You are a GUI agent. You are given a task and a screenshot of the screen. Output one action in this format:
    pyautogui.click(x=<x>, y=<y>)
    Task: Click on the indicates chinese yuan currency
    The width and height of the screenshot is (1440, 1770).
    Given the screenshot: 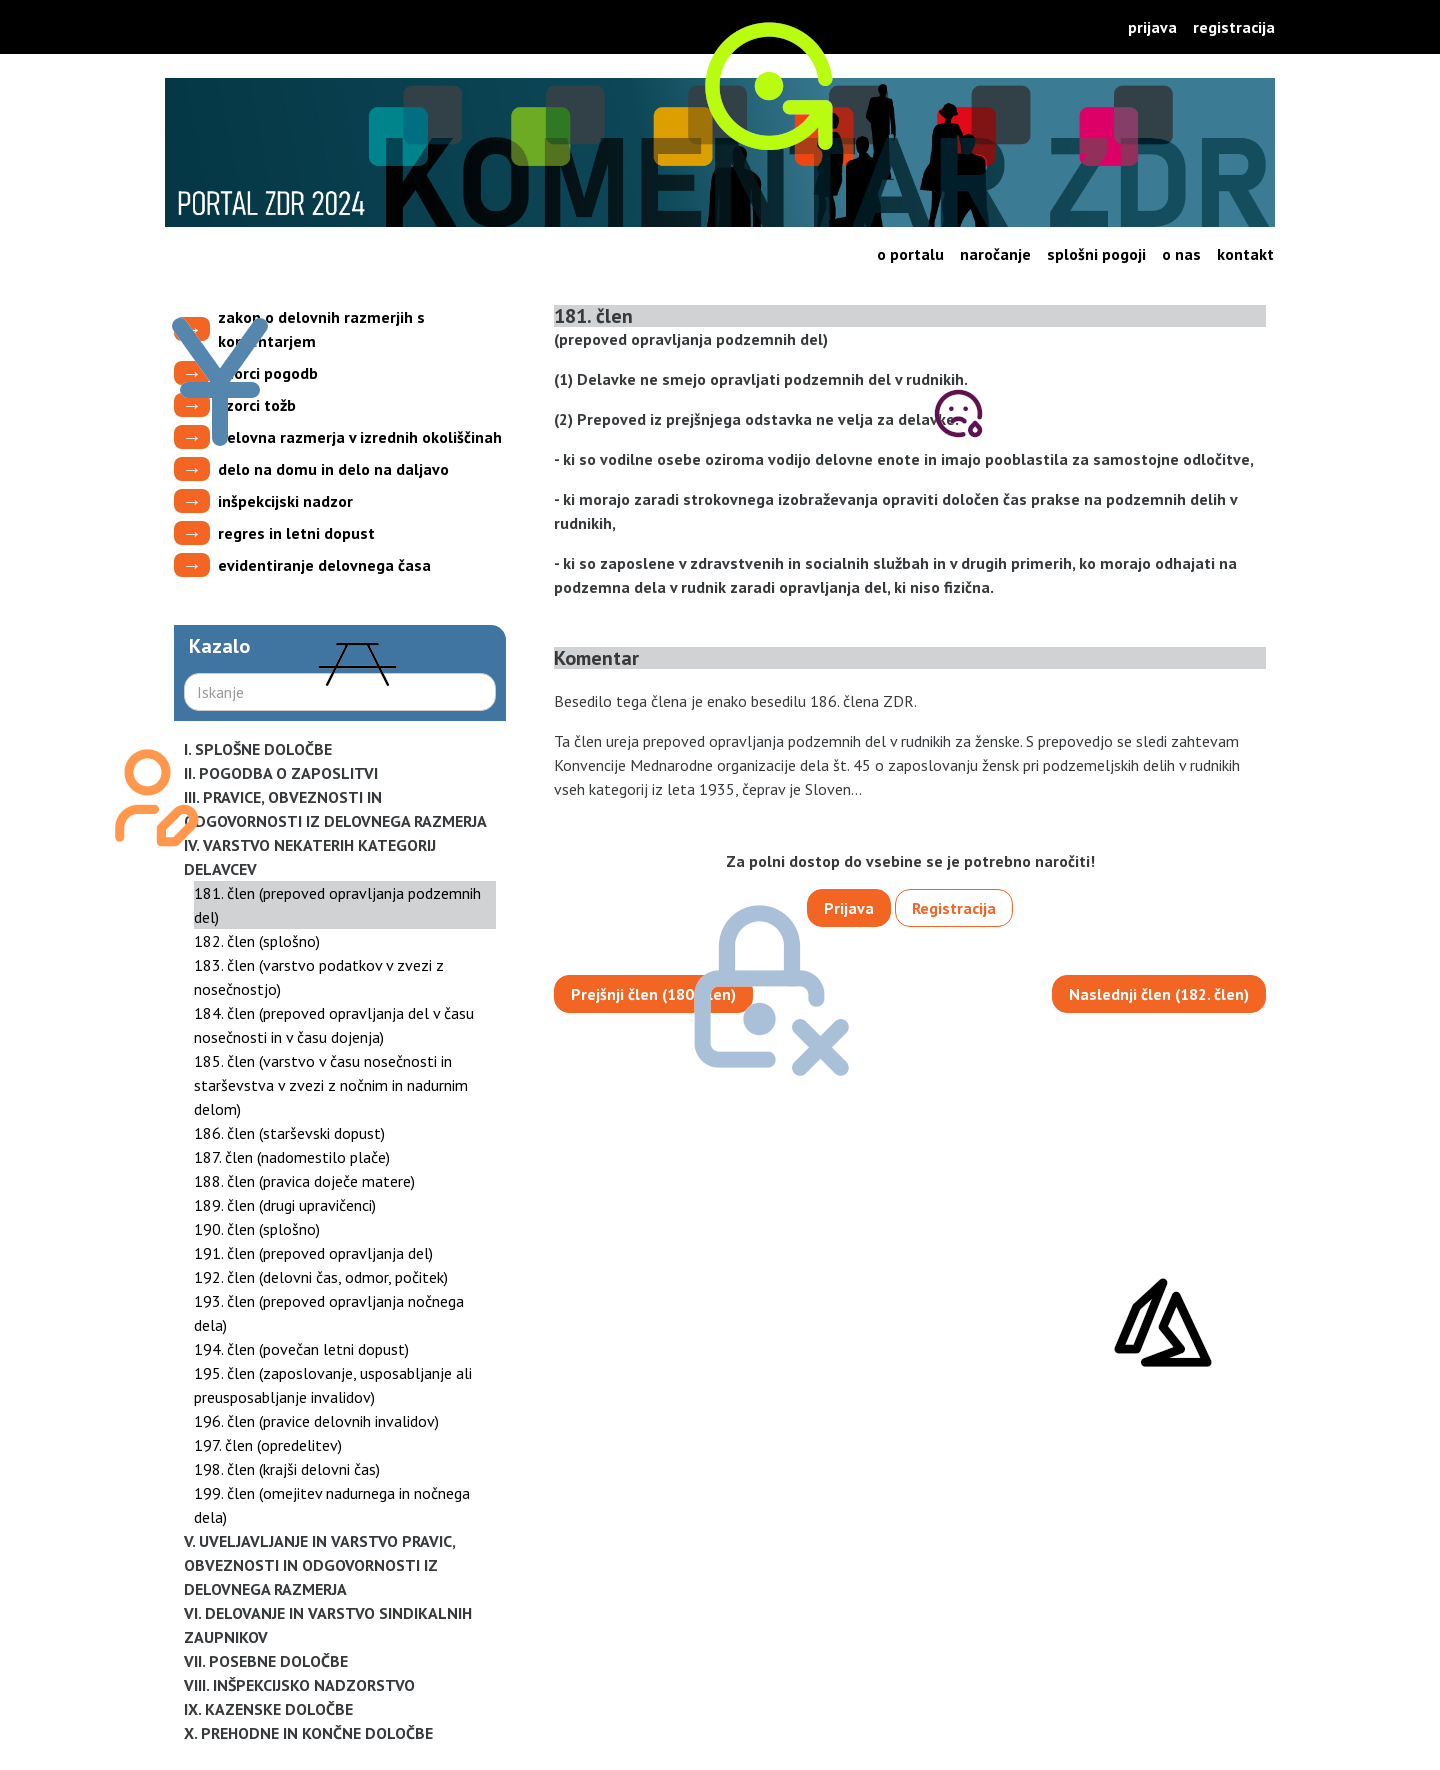 What is the action you would take?
    pyautogui.click(x=220, y=382)
    